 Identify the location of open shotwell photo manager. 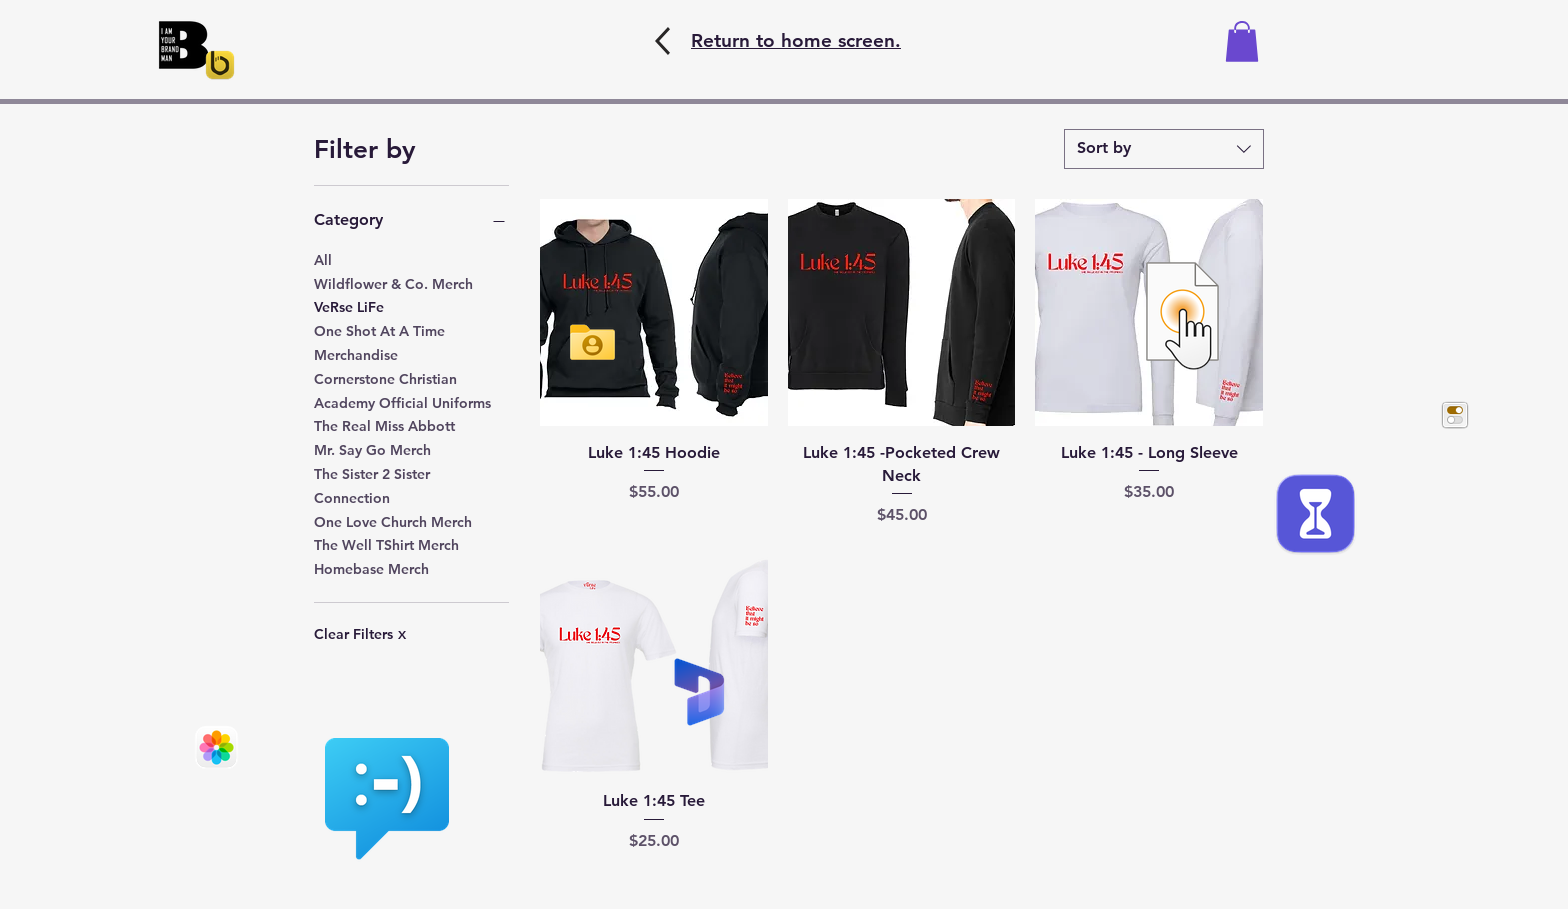
(216, 747).